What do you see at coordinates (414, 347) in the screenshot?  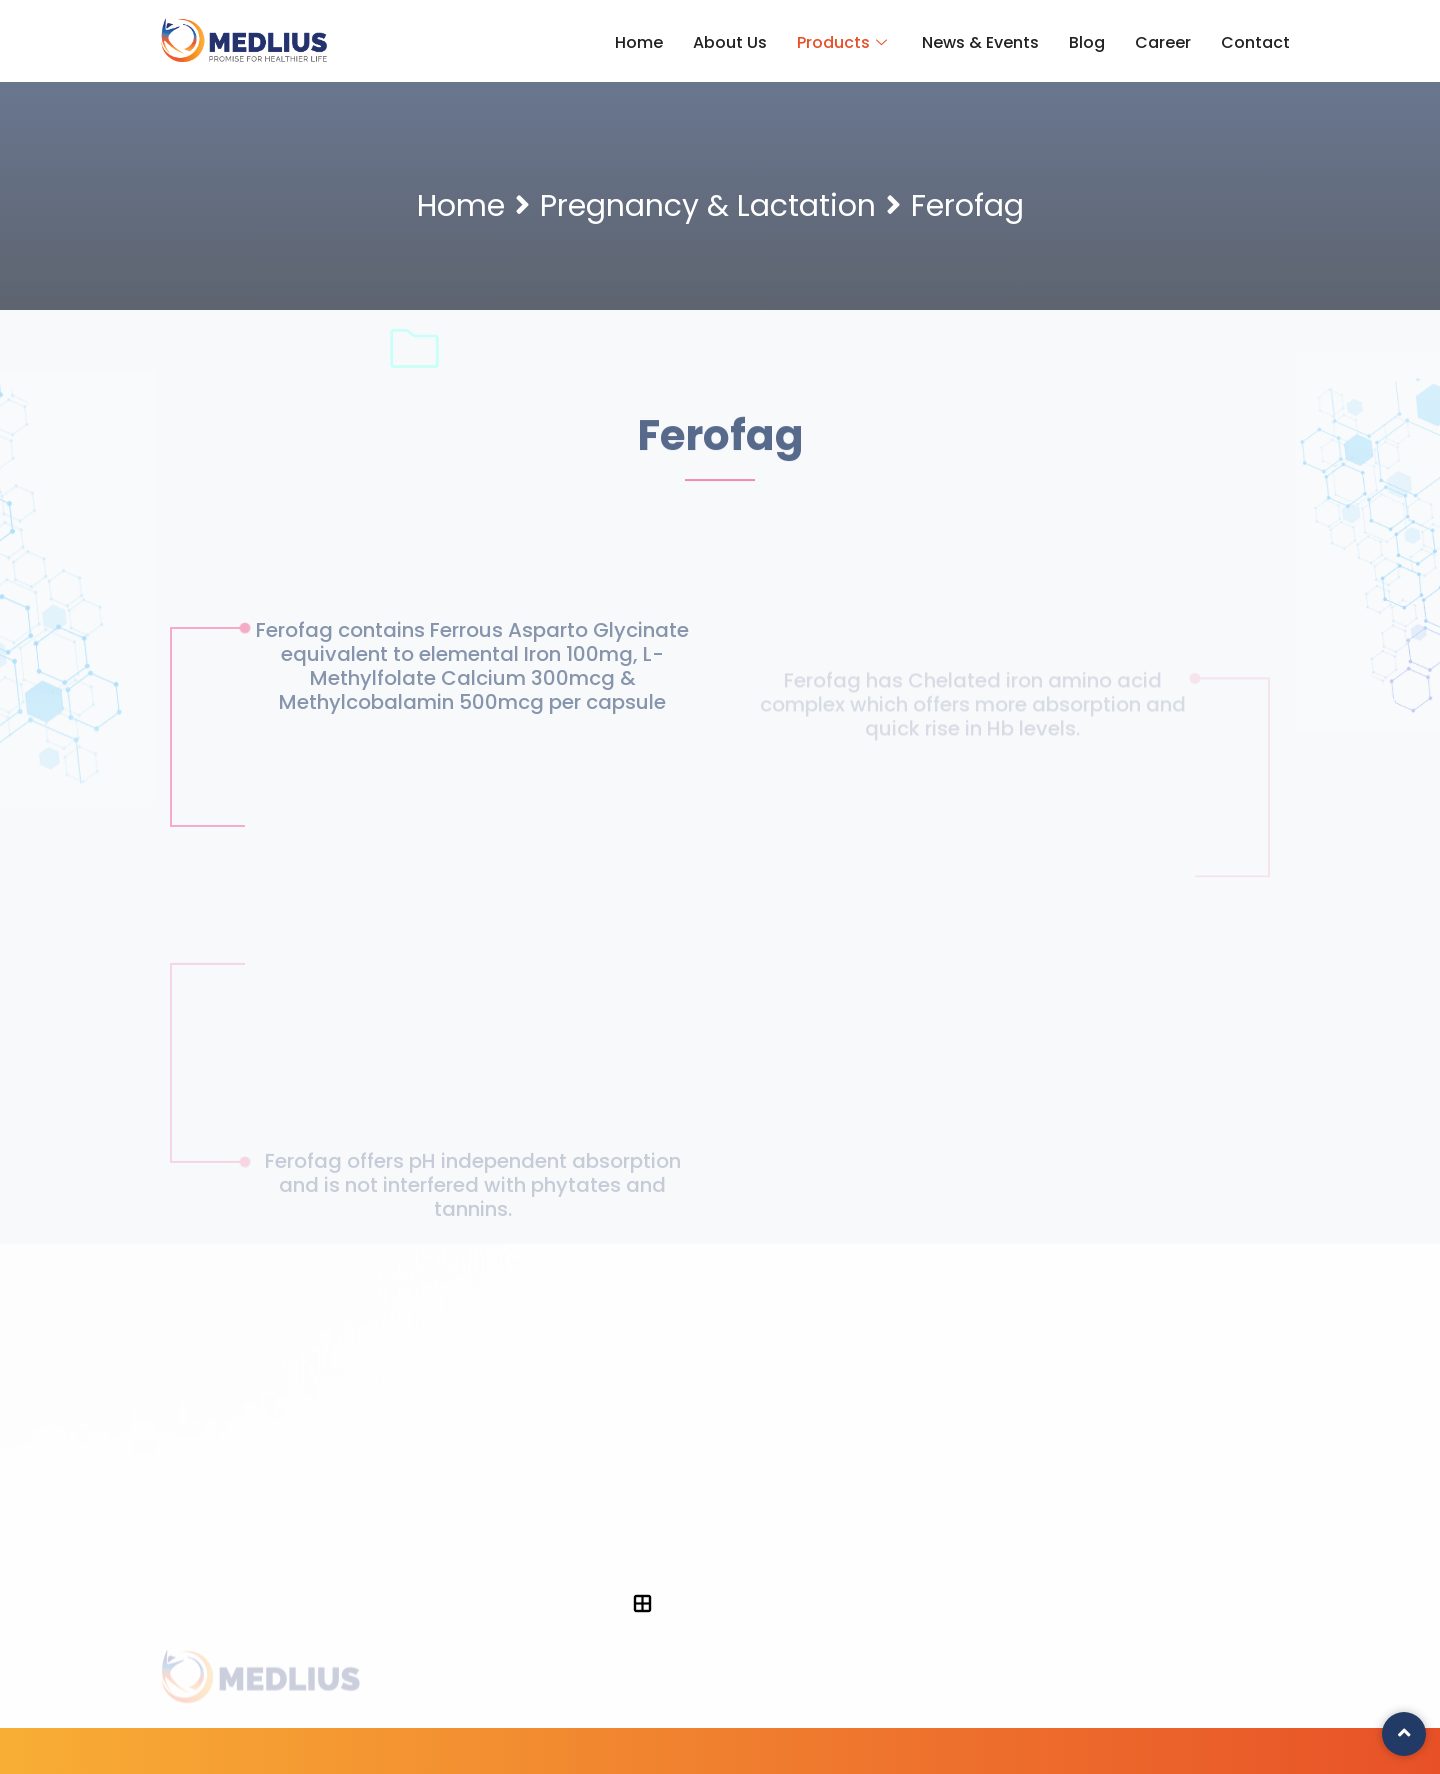 I see `access folder contents` at bounding box center [414, 347].